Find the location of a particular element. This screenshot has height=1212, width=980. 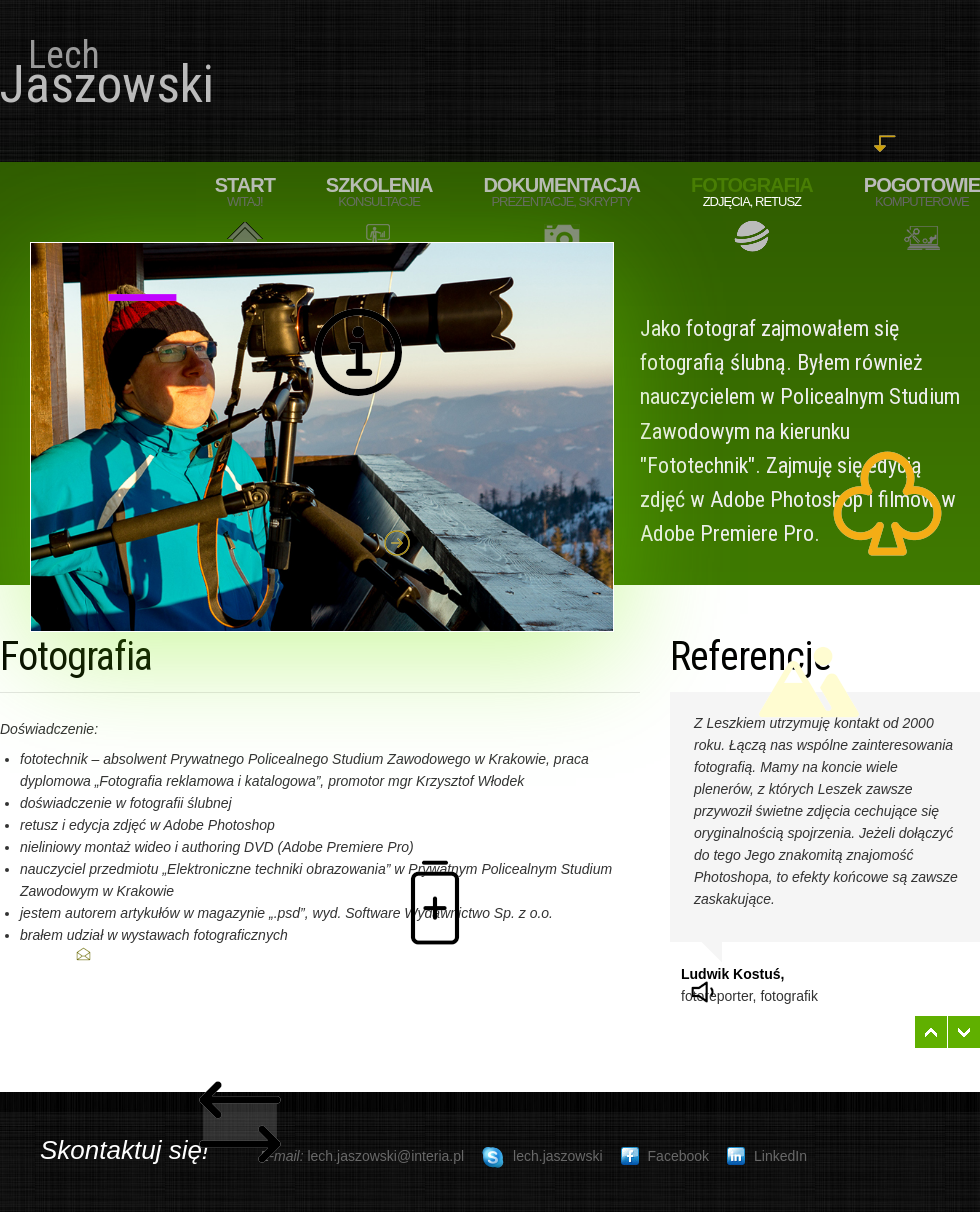

view an opened or read email is located at coordinates (83, 954).